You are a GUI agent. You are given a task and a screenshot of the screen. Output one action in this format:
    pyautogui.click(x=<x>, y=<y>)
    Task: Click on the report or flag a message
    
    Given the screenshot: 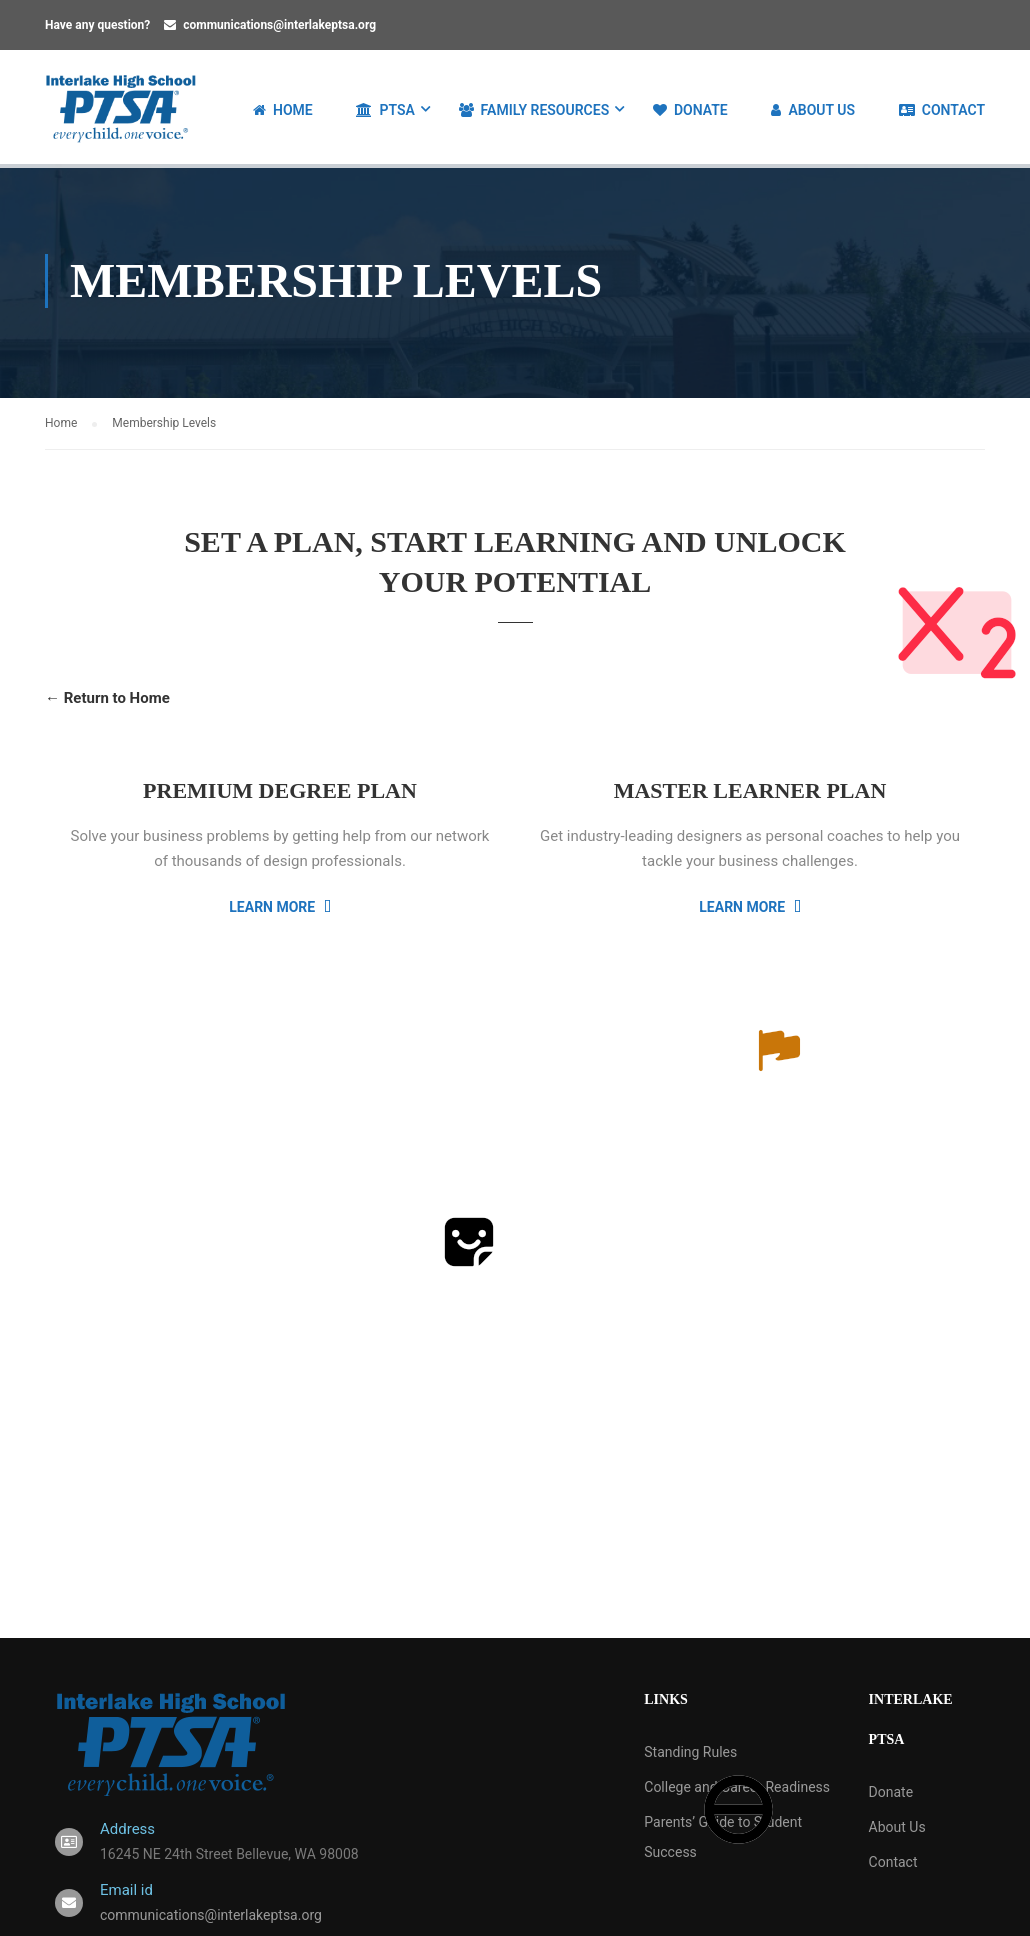 What is the action you would take?
    pyautogui.click(x=778, y=1051)
    